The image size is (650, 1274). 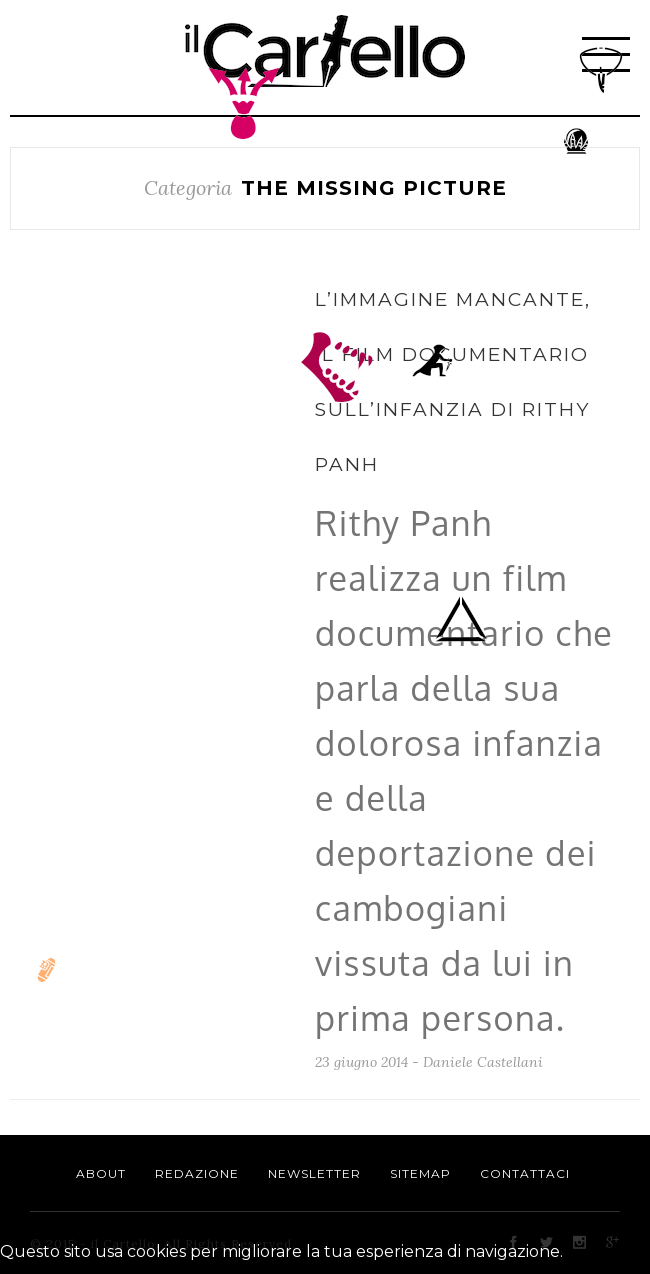 What do you see at coordinates (601, 70) in the screenshot?
I see `equip a feather necklace accessory` at bounding box center [601, 70].